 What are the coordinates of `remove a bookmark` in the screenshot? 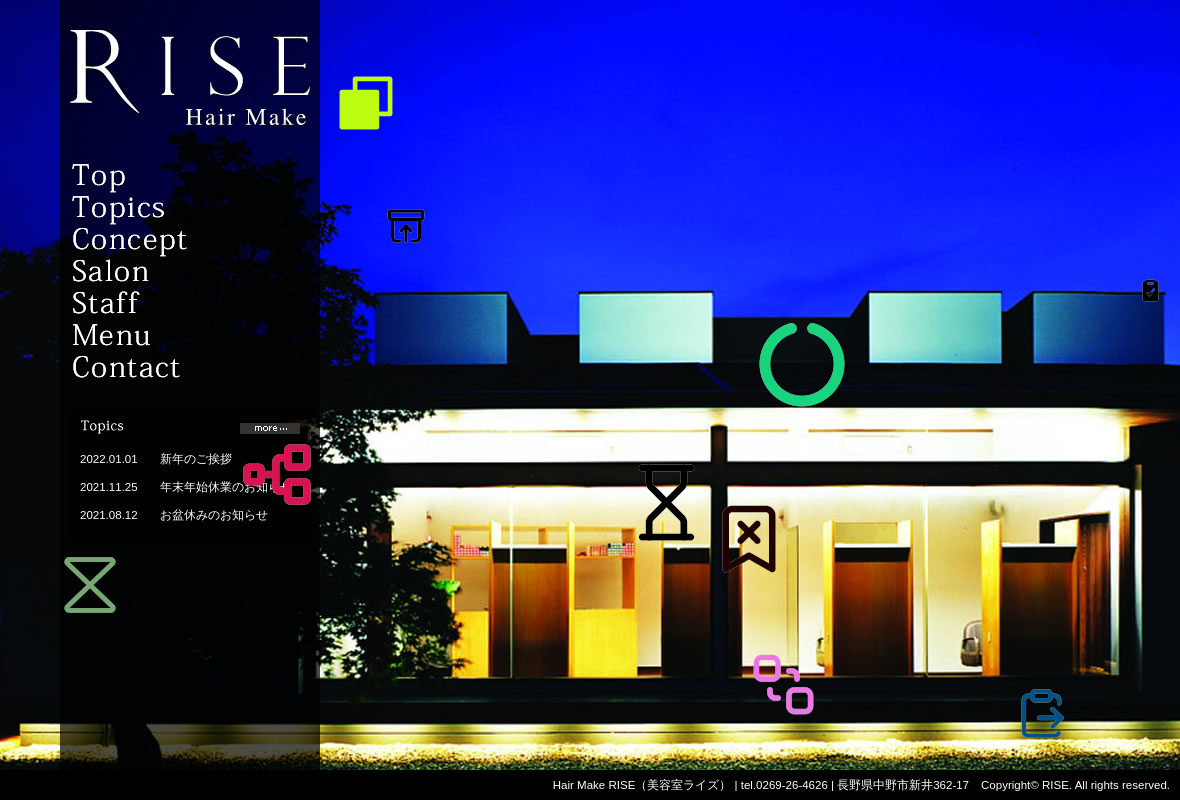 It's located at (749, 539).